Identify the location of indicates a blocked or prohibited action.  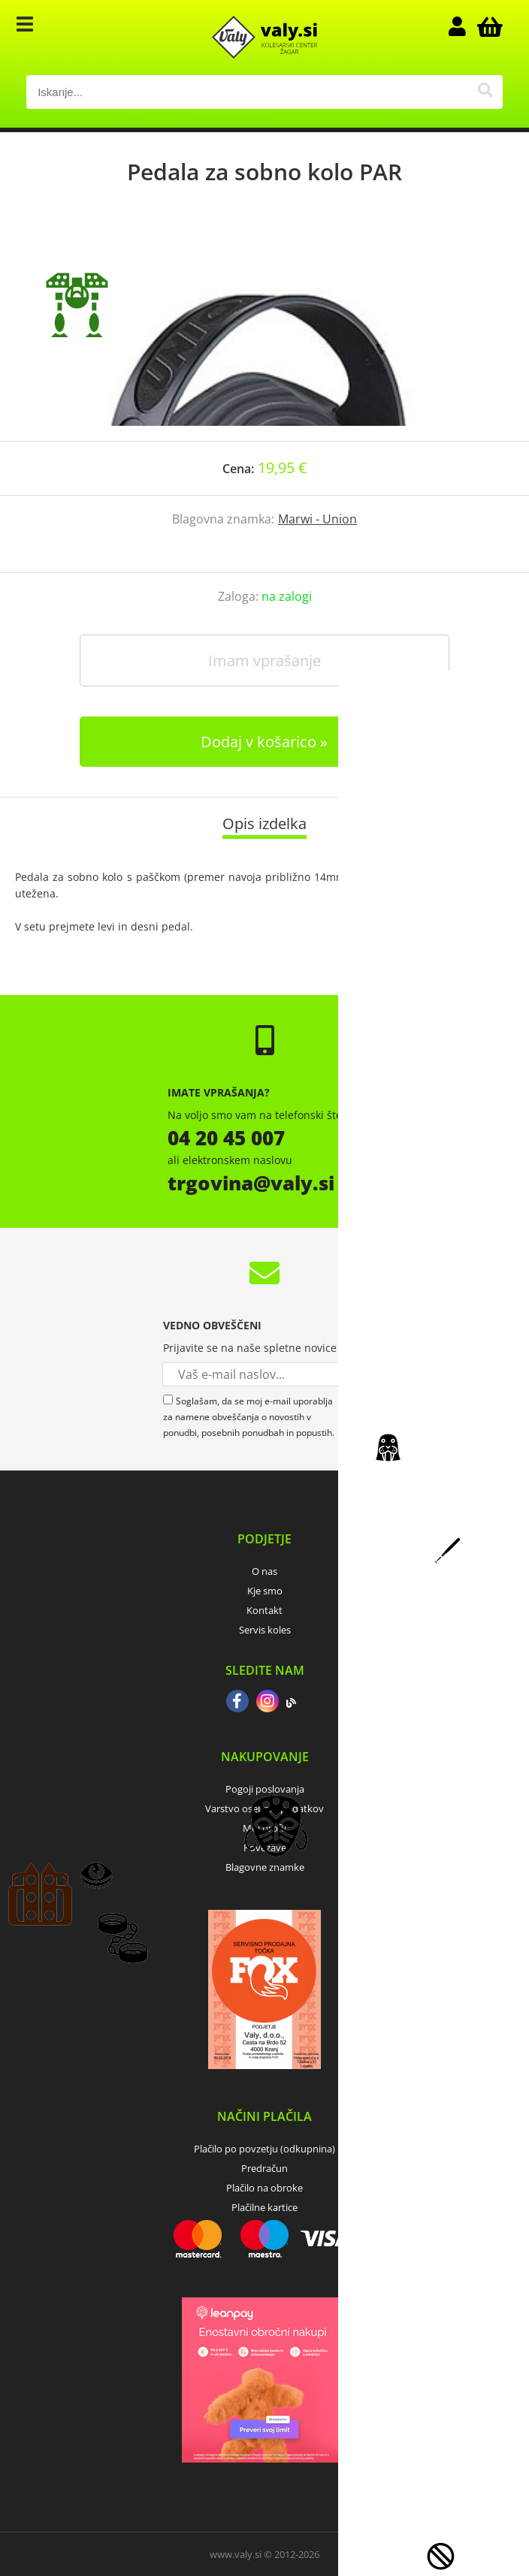
(440, 2556).